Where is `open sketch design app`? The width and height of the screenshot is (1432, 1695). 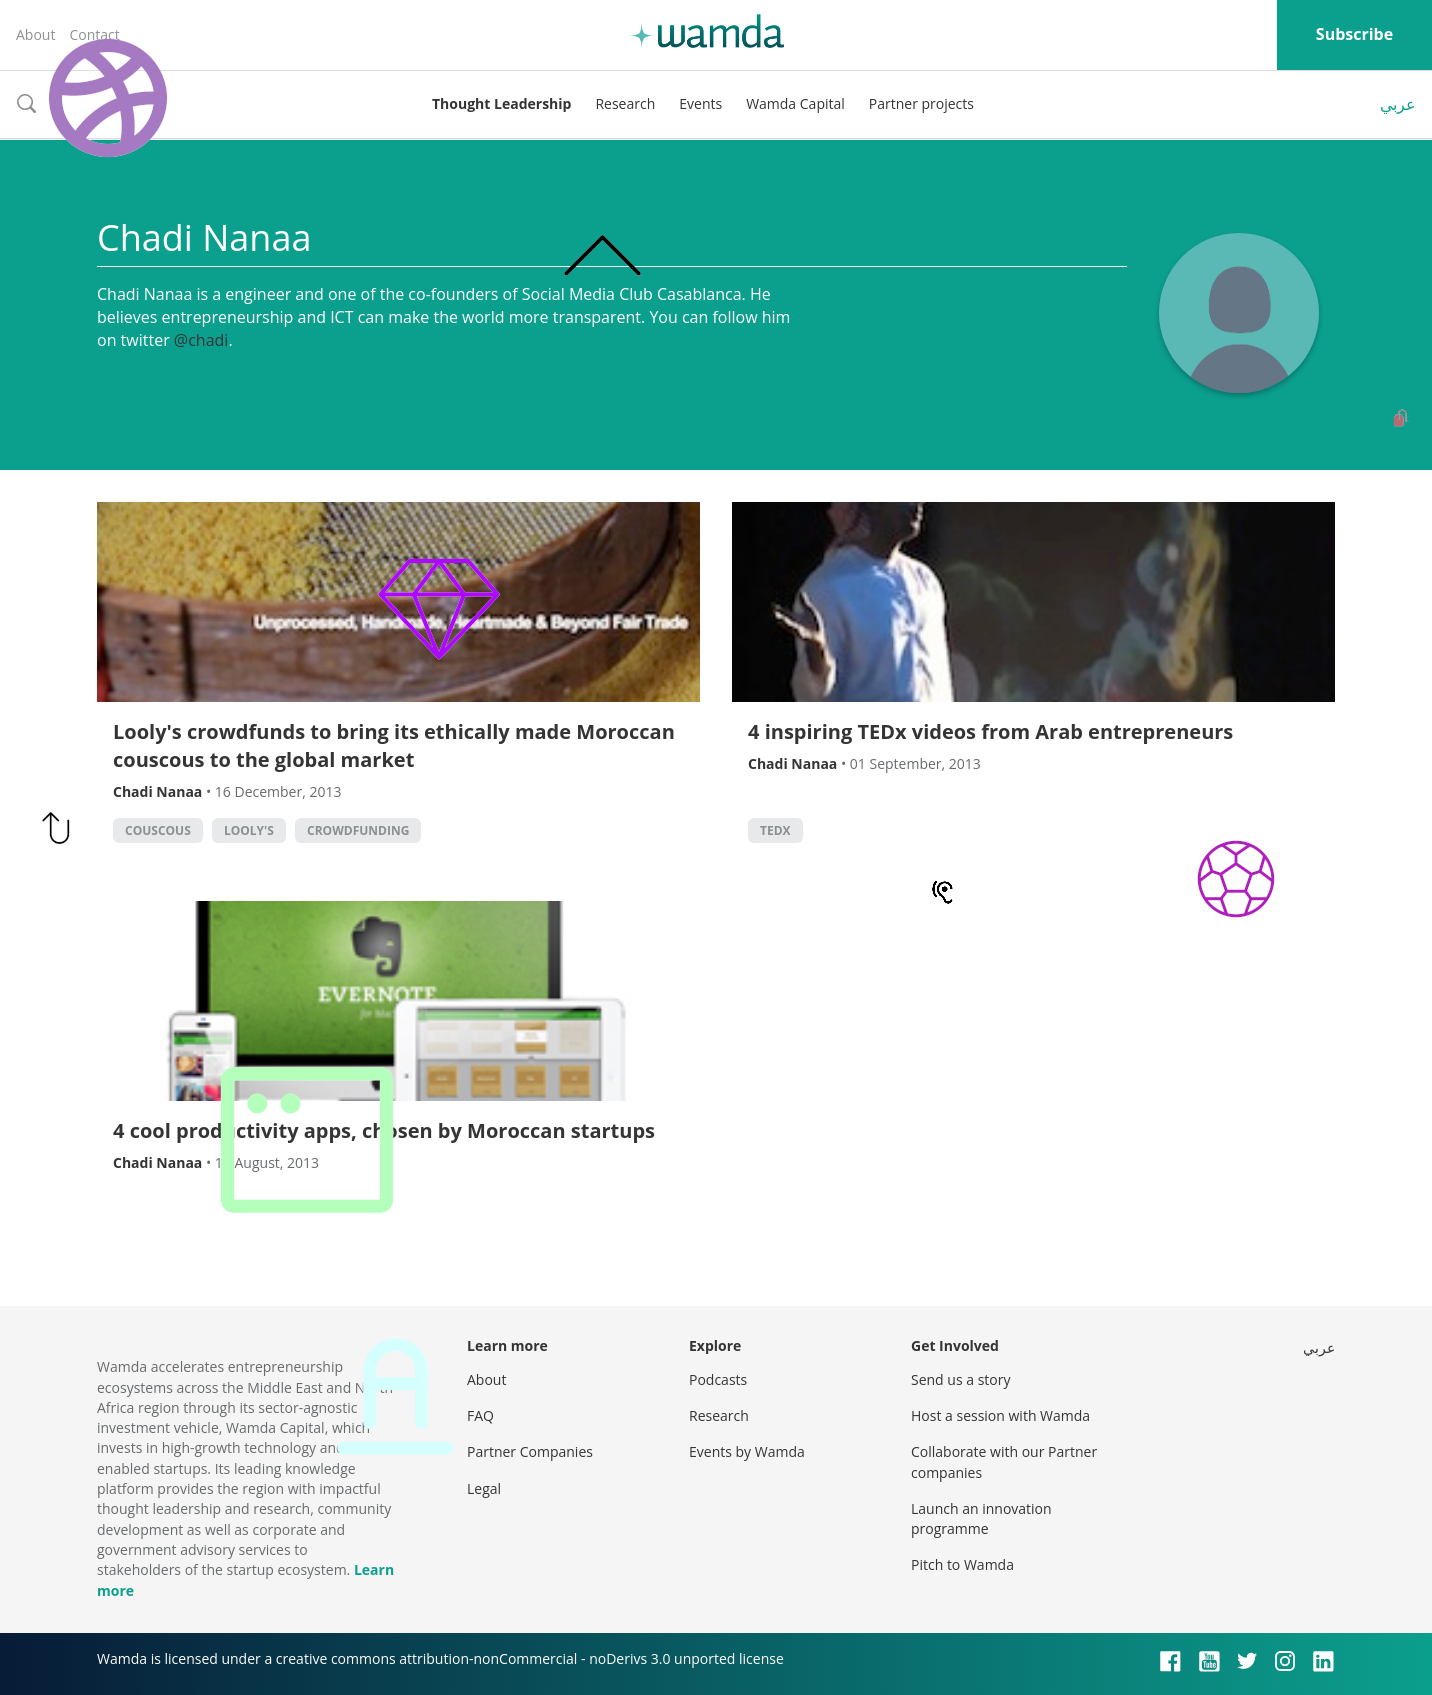
open sketch design app is located at coordinates (439, 607).